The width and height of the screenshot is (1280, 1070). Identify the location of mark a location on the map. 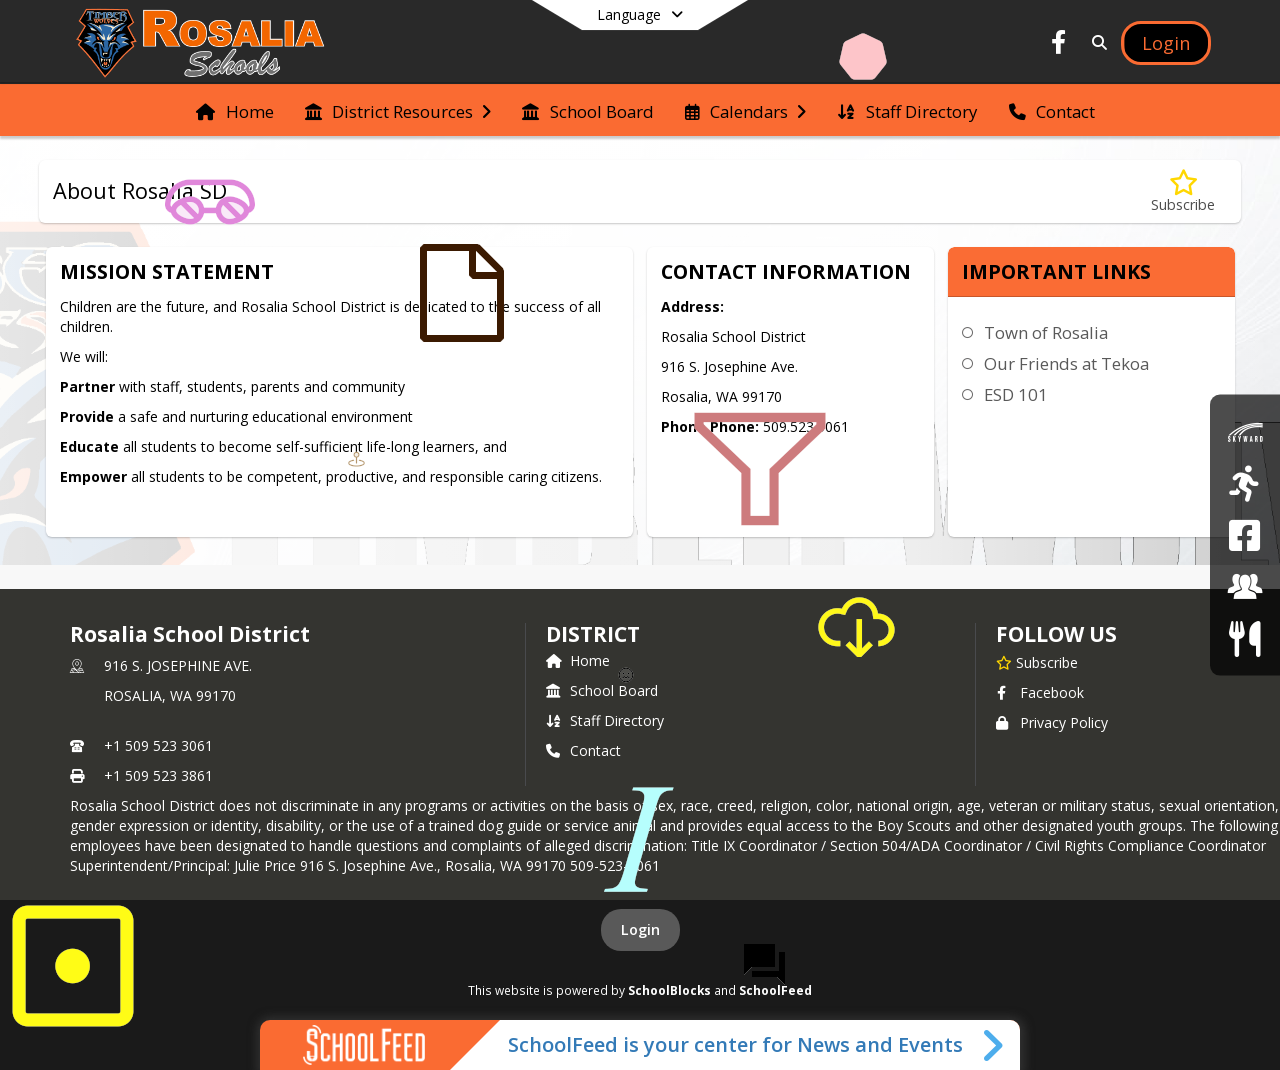
(356, 459).